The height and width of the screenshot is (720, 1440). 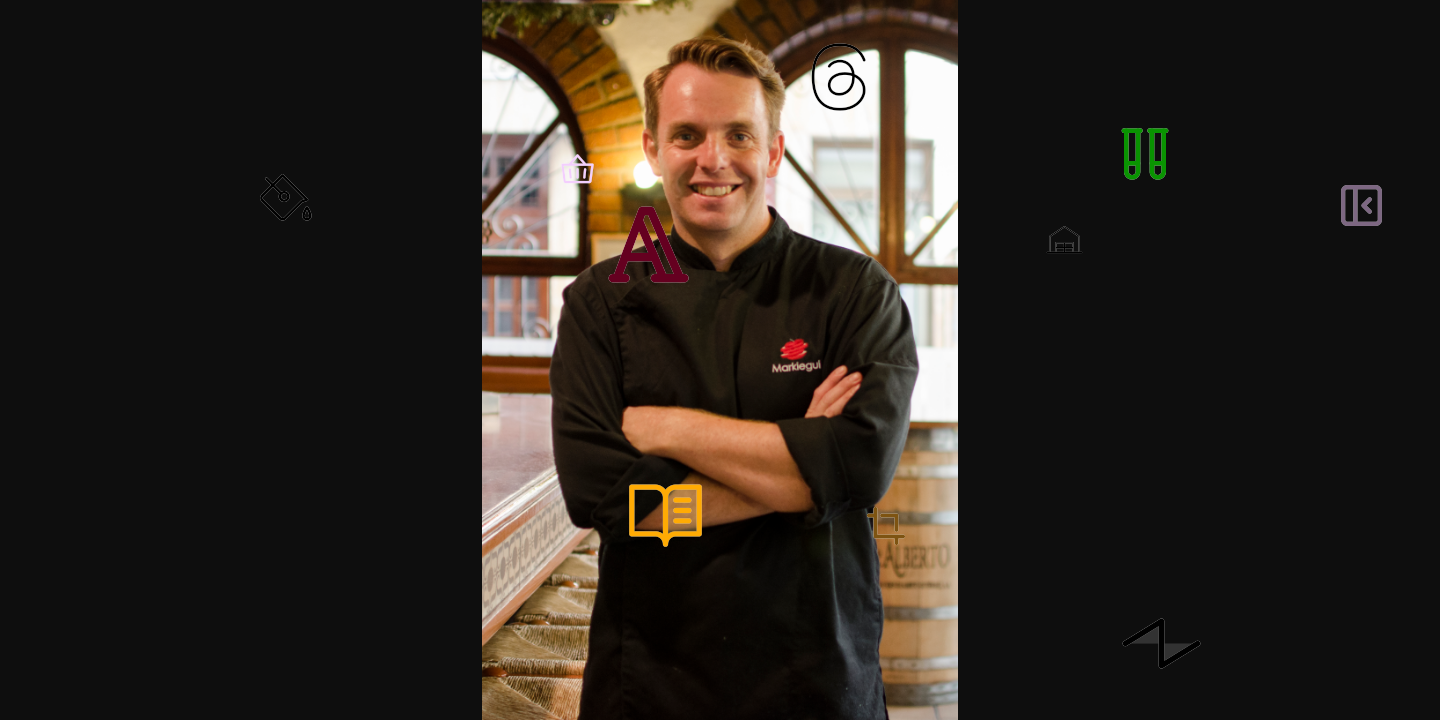 I want to click on collapse the left sidebar panel, so click(x=1361, y=205).